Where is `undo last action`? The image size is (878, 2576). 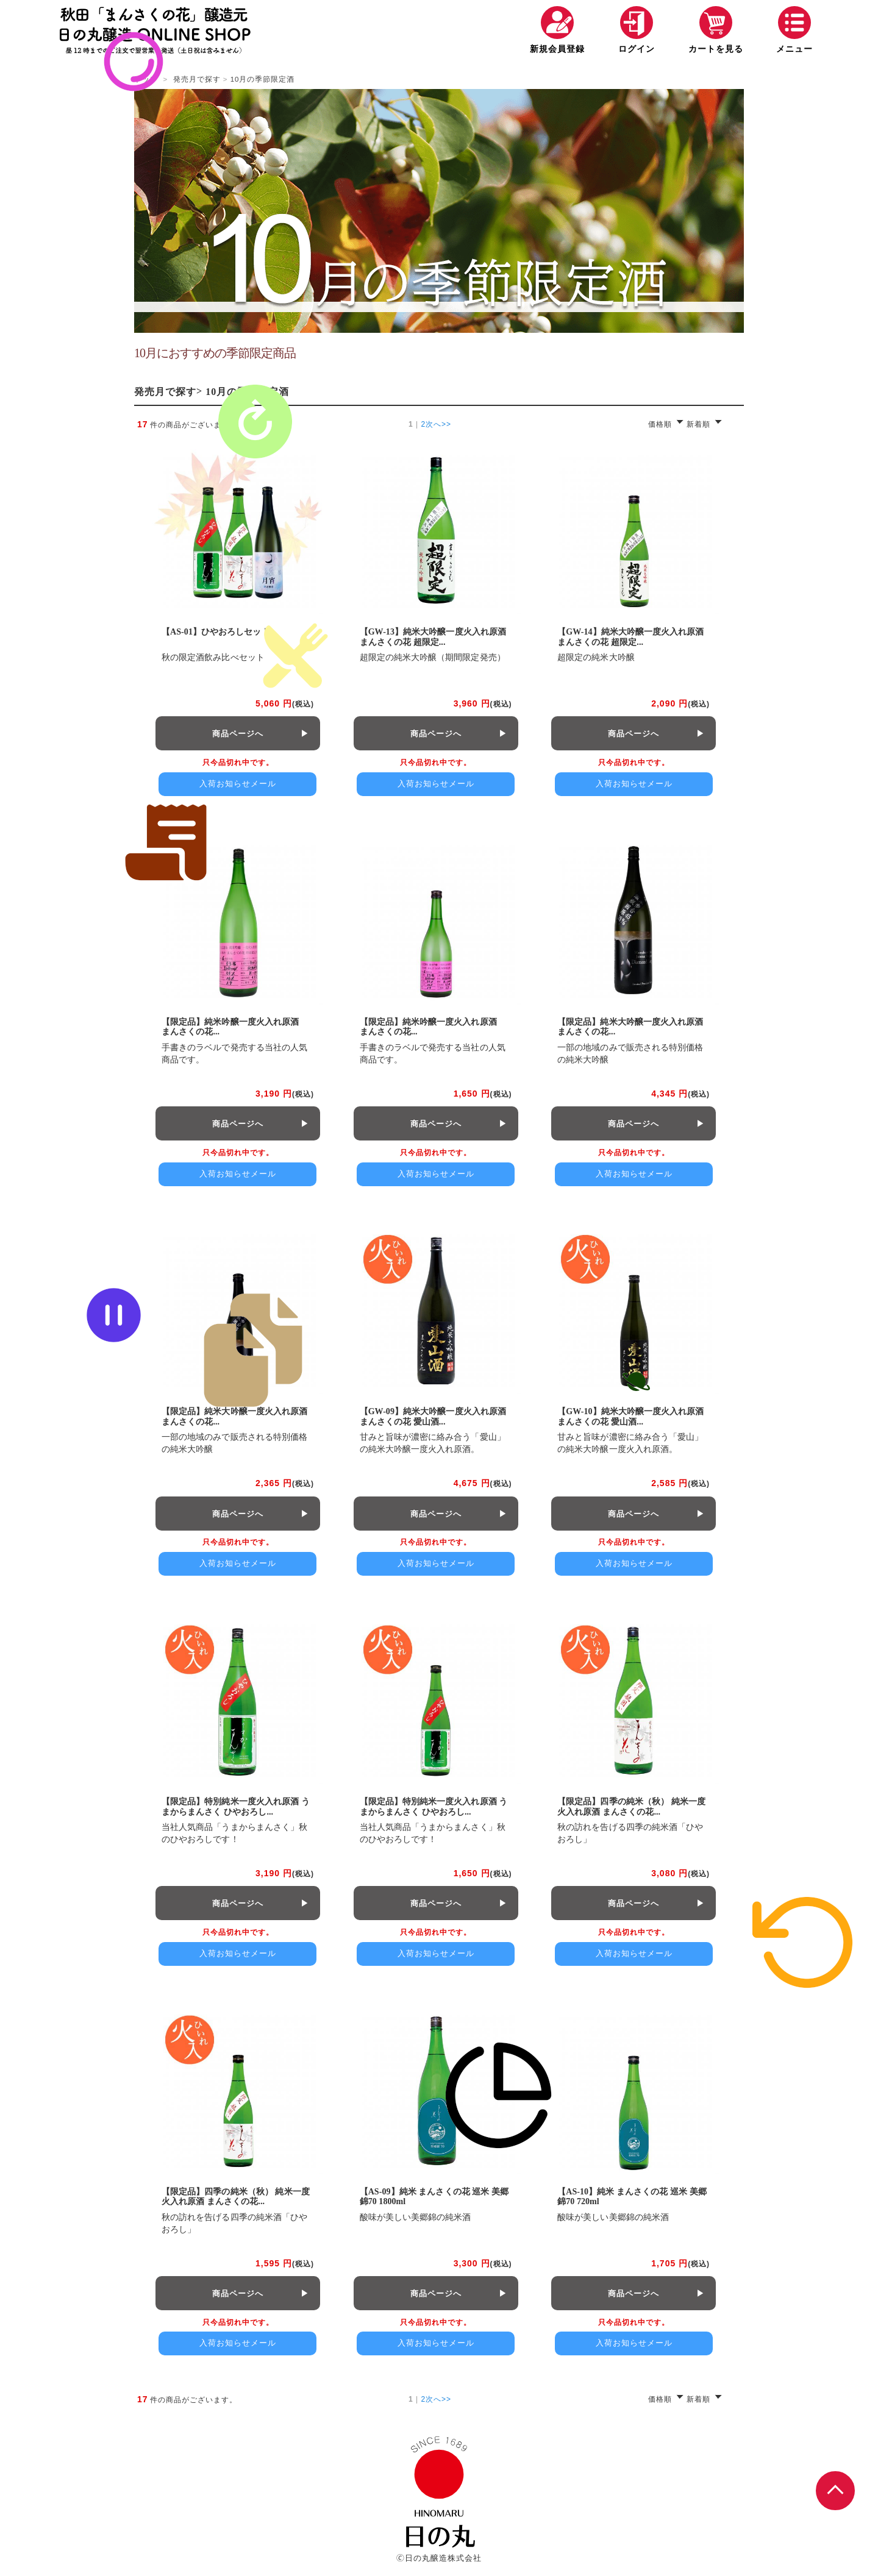 undo last action is located at coordinates (807, 1942).